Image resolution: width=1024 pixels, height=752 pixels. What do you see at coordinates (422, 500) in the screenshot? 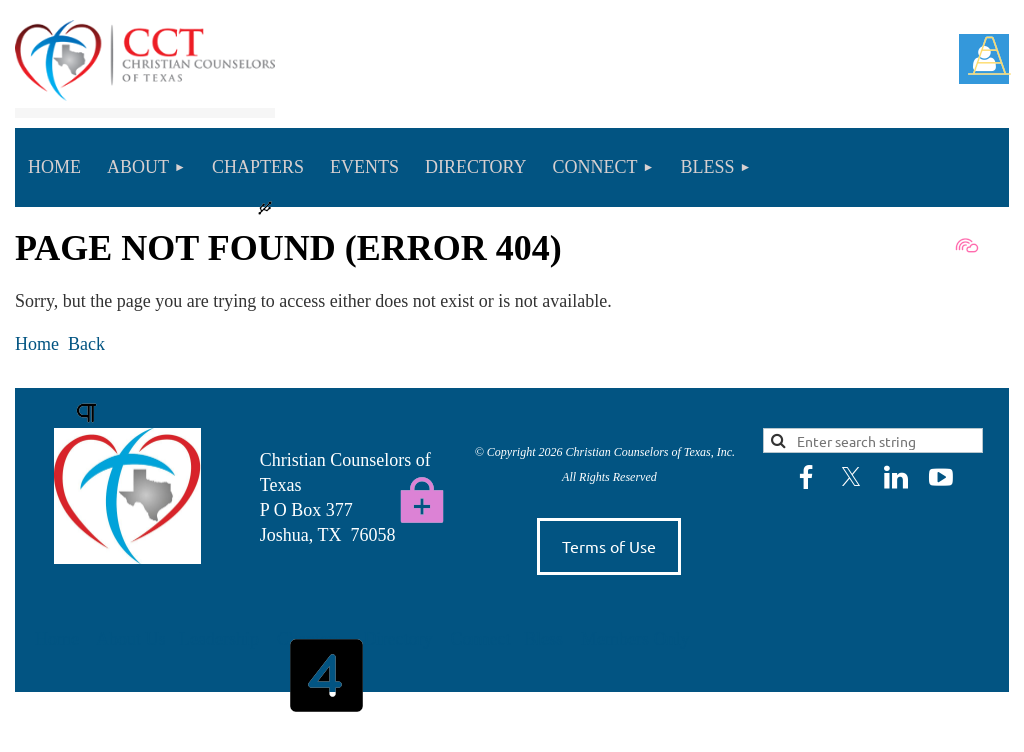
I see `add item to shopping bag` at bounding box center [422, 500].